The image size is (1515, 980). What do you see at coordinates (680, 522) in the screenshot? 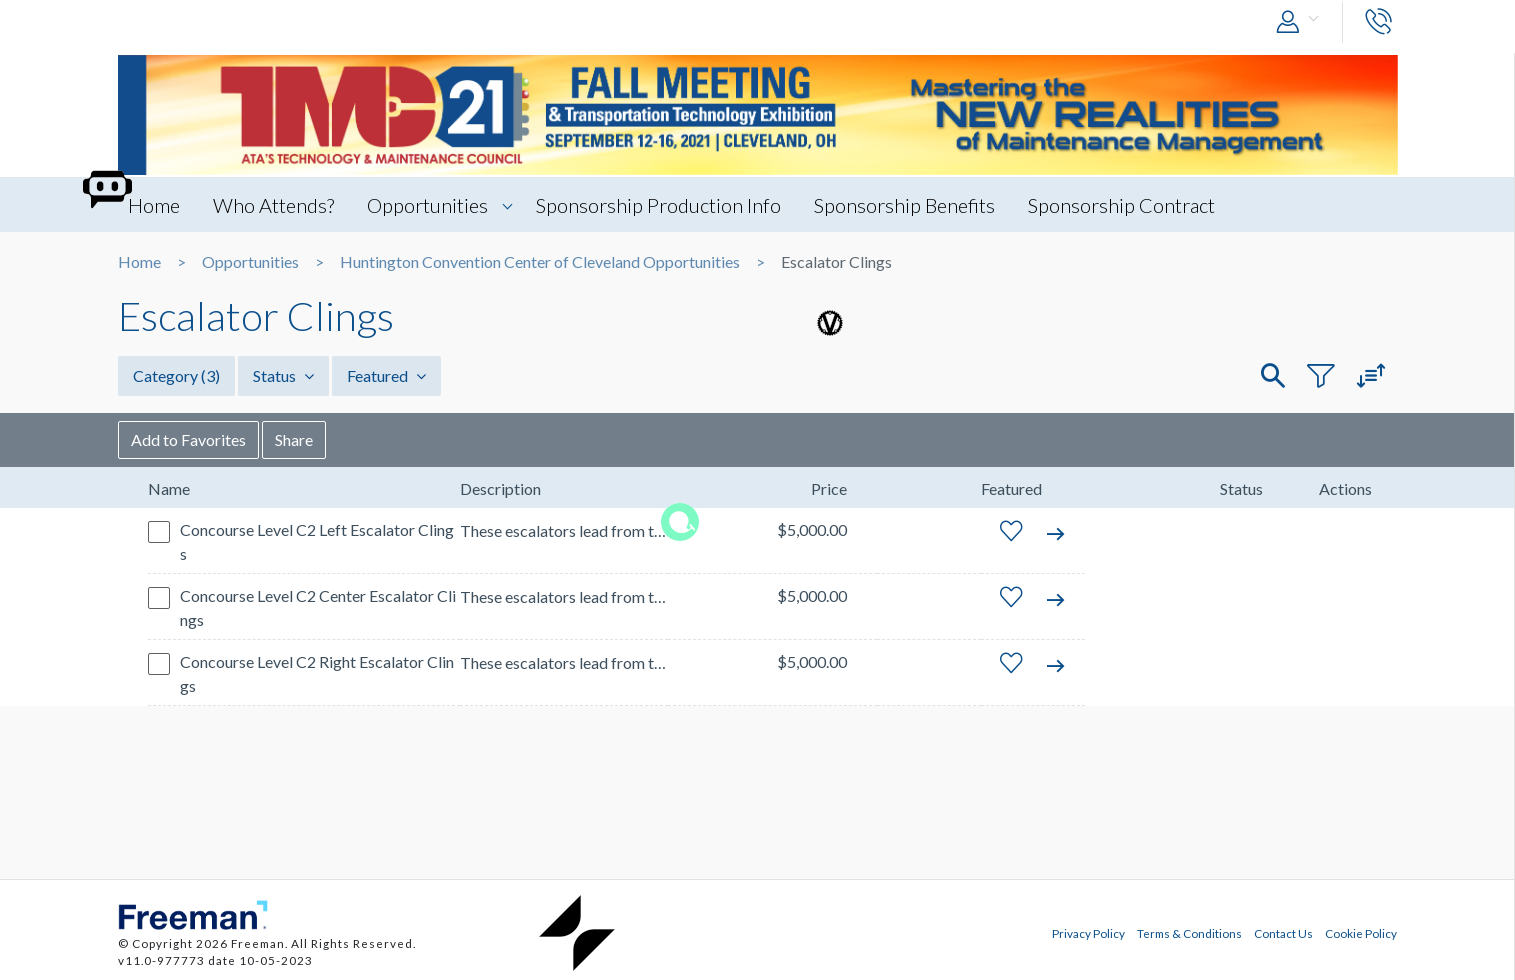
I see `Apache ECharts logo` at bounding box center [680, 522].